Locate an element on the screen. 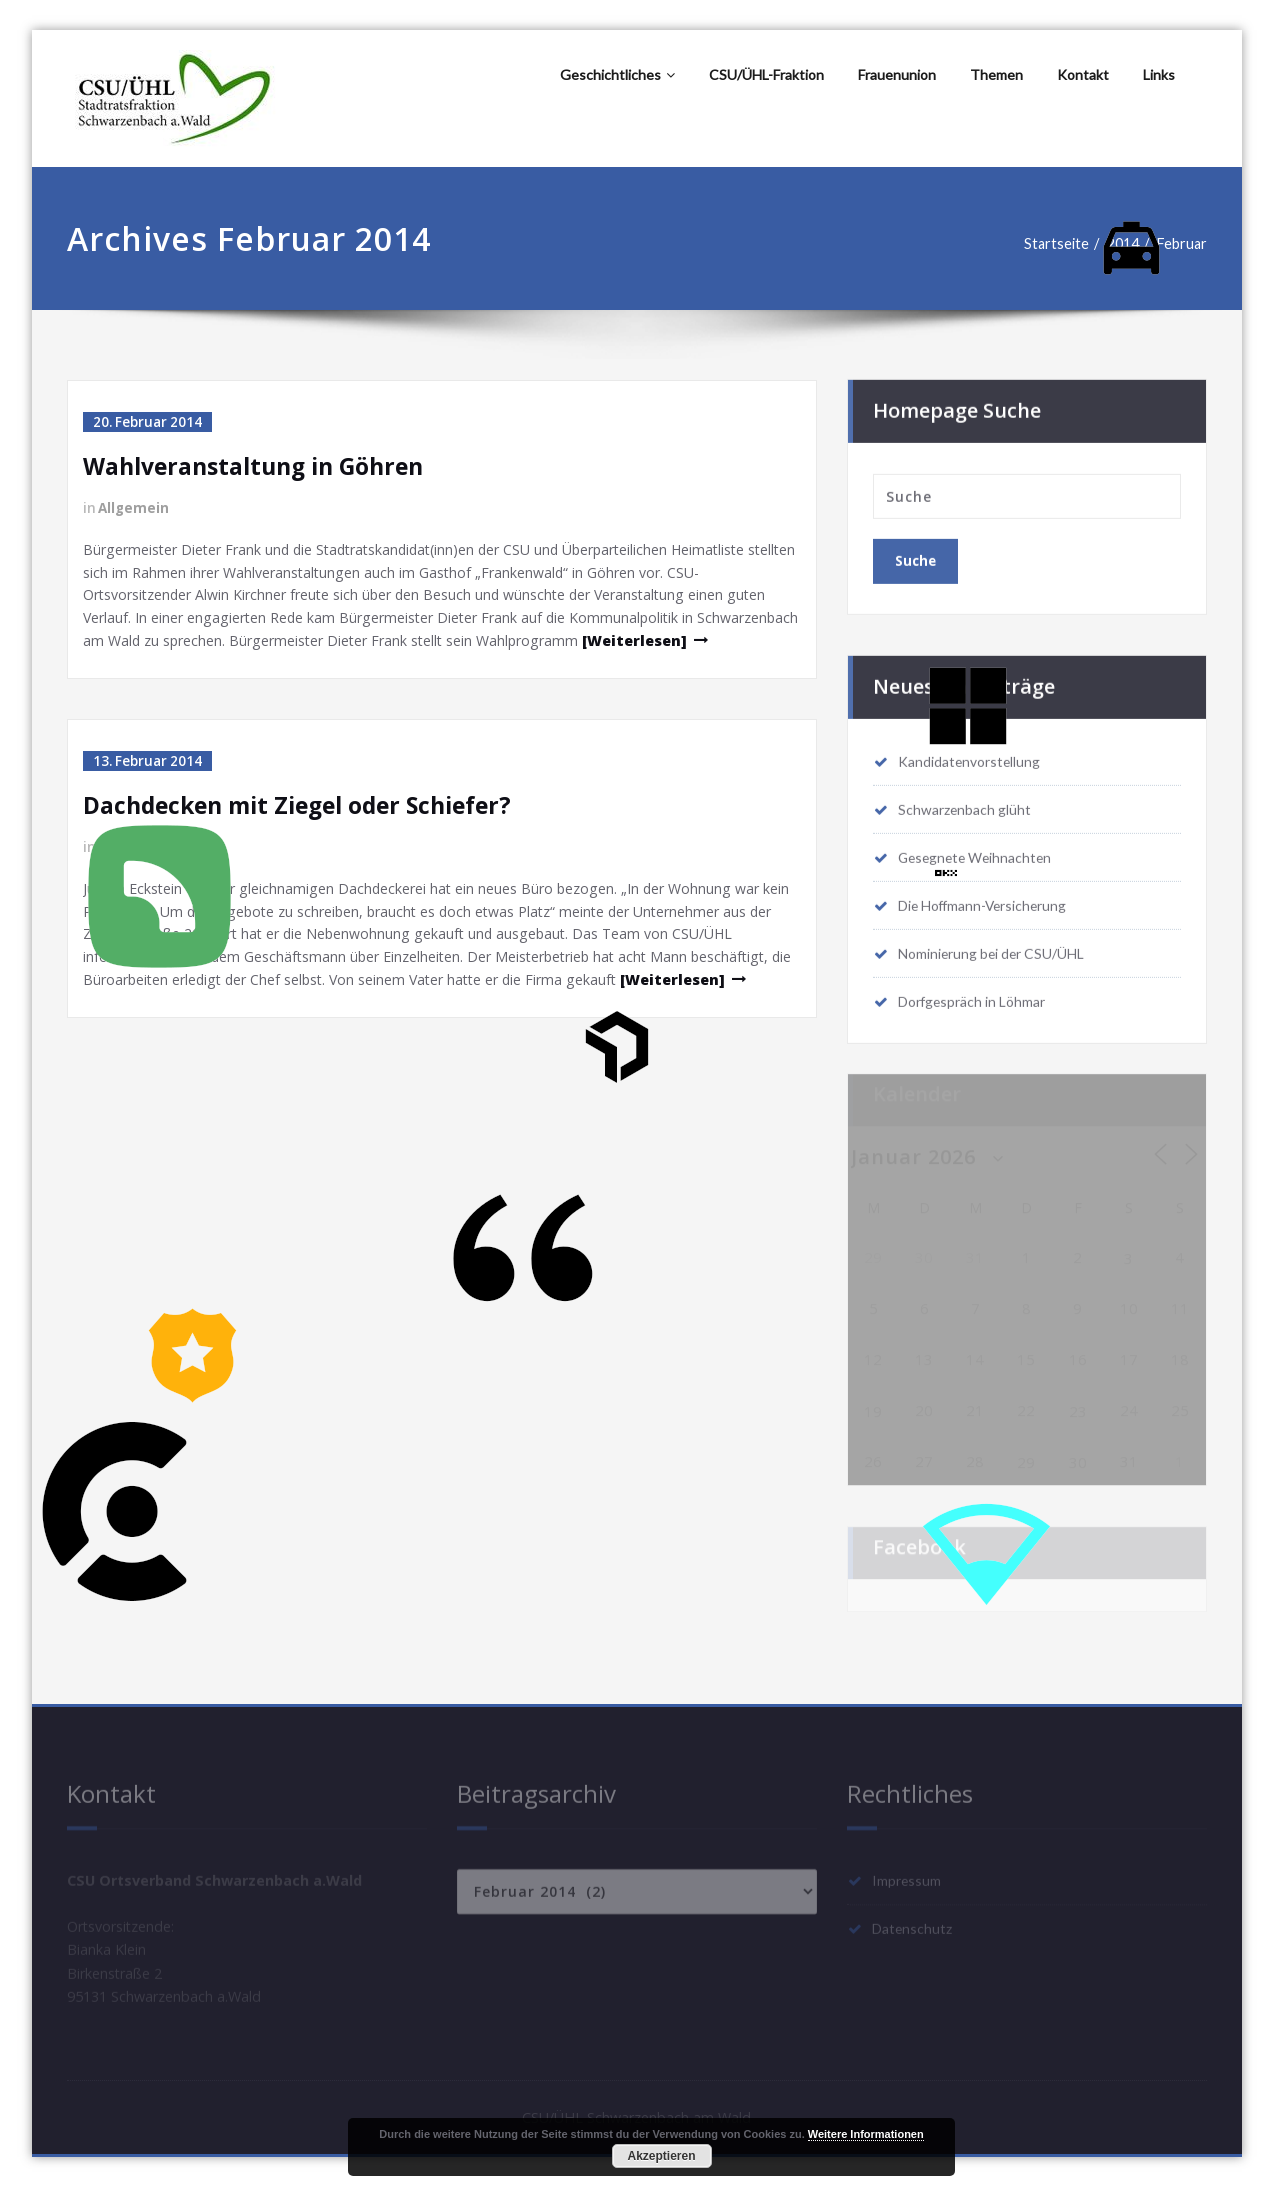 Image resolution: width=1273 pixels, height=2206 pixels. request a taxi or rideshare is located at coordinates (1131, 246).